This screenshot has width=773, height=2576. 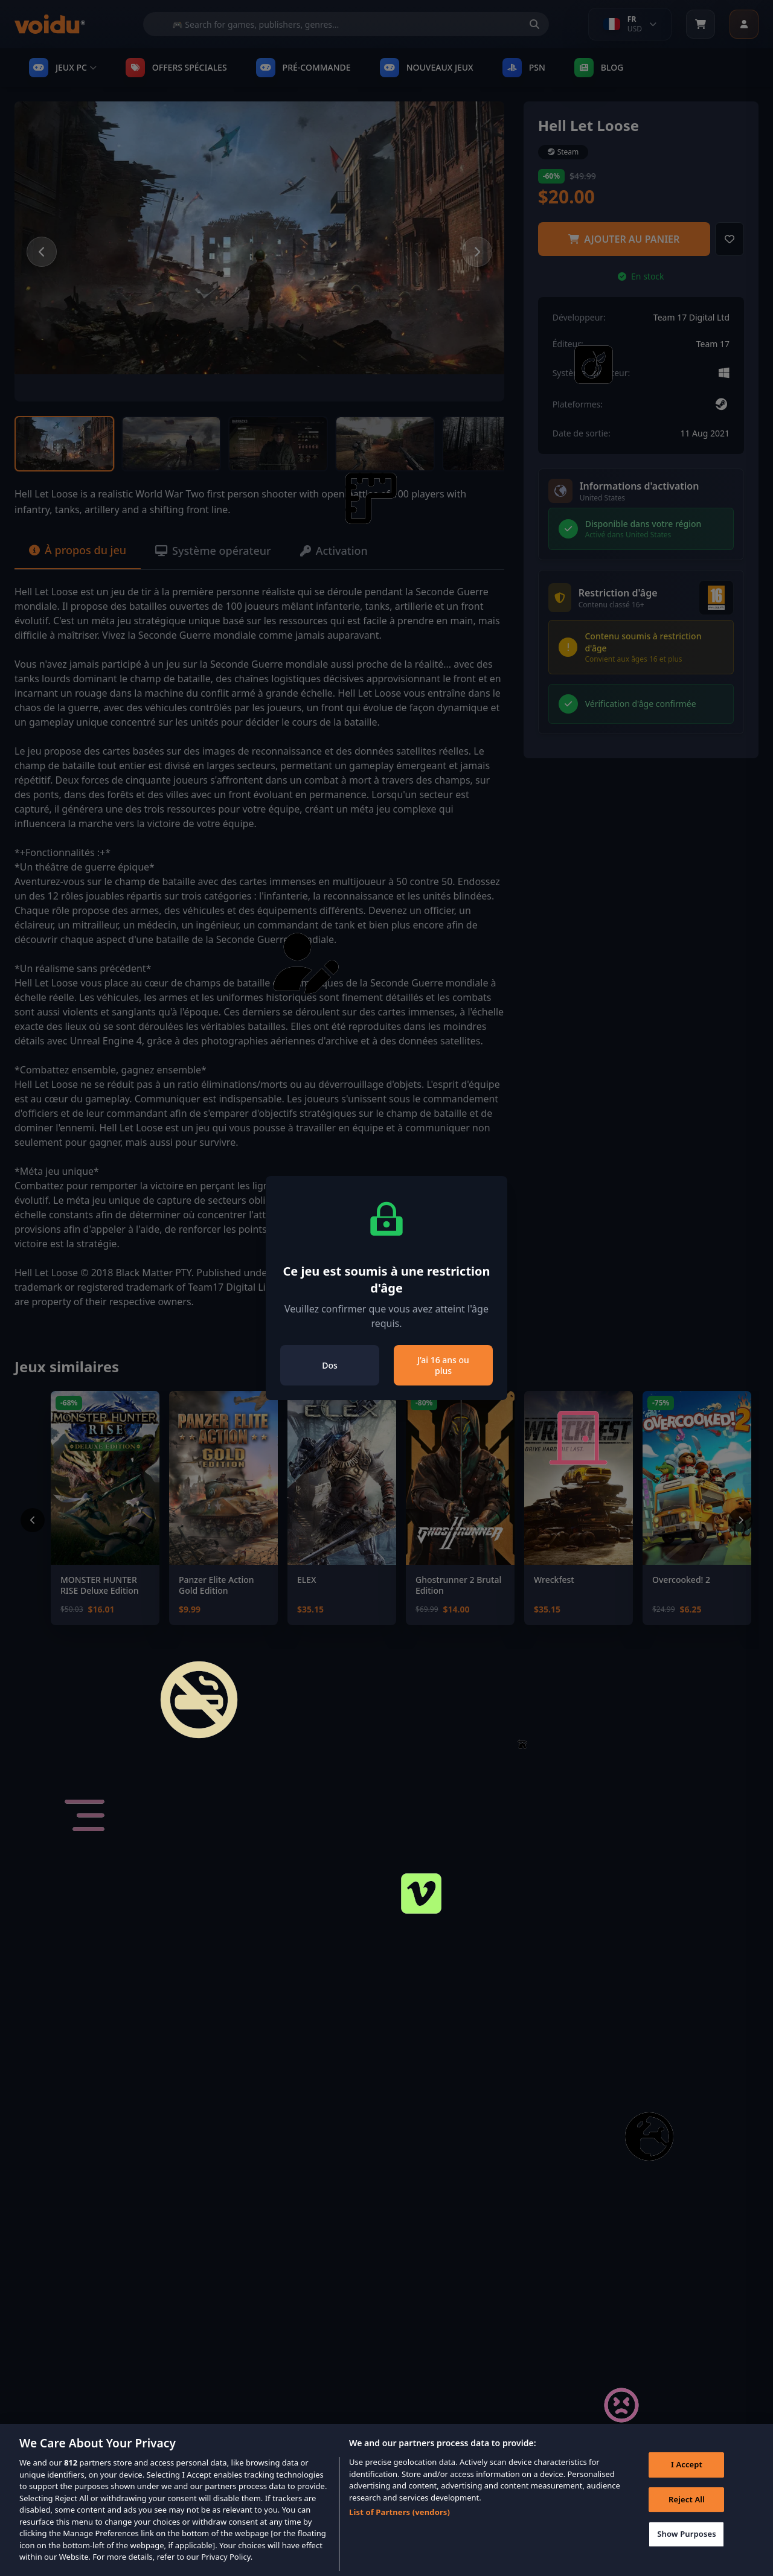 I want to click on edit user profile, so click(x=304, y=961).